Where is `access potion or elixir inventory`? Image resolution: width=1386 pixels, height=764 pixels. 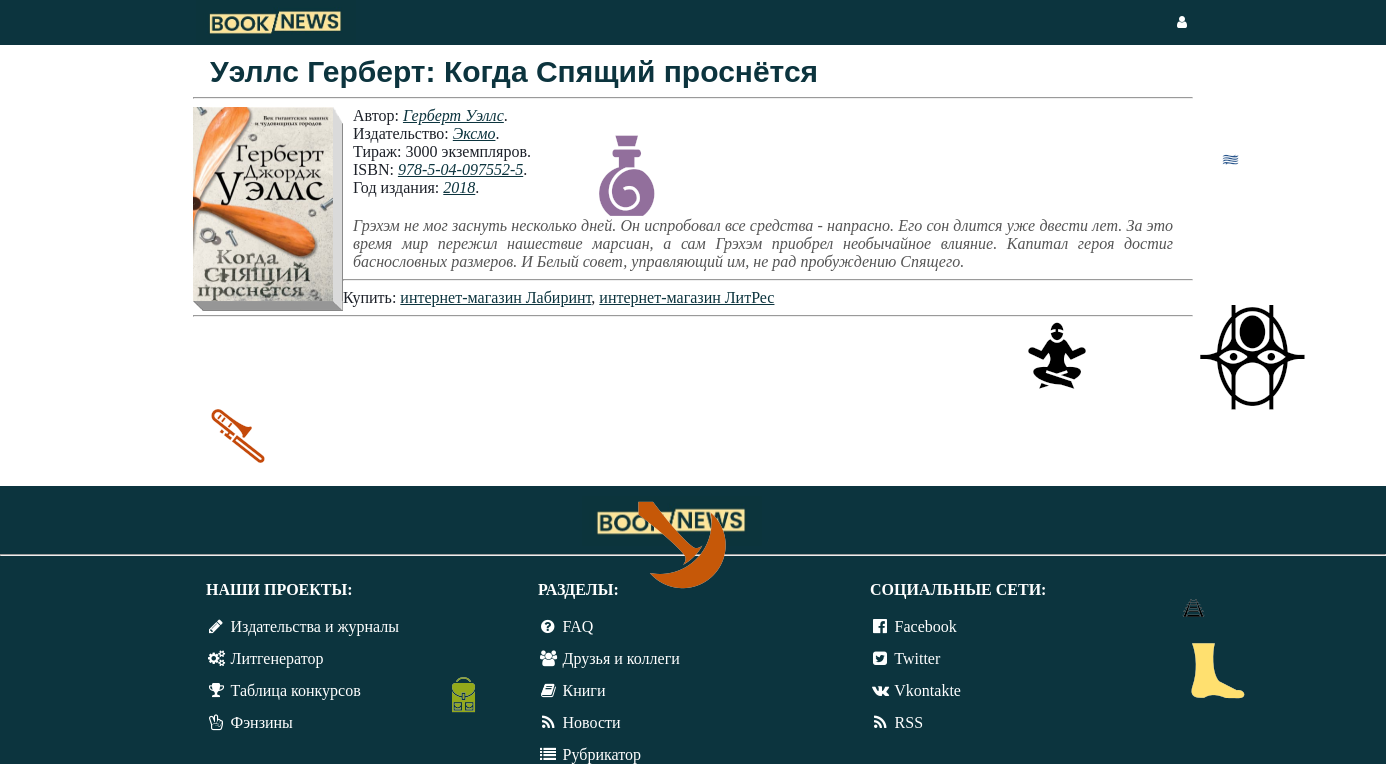
access potion or elixir inventory is located at coordinates (626, 175).